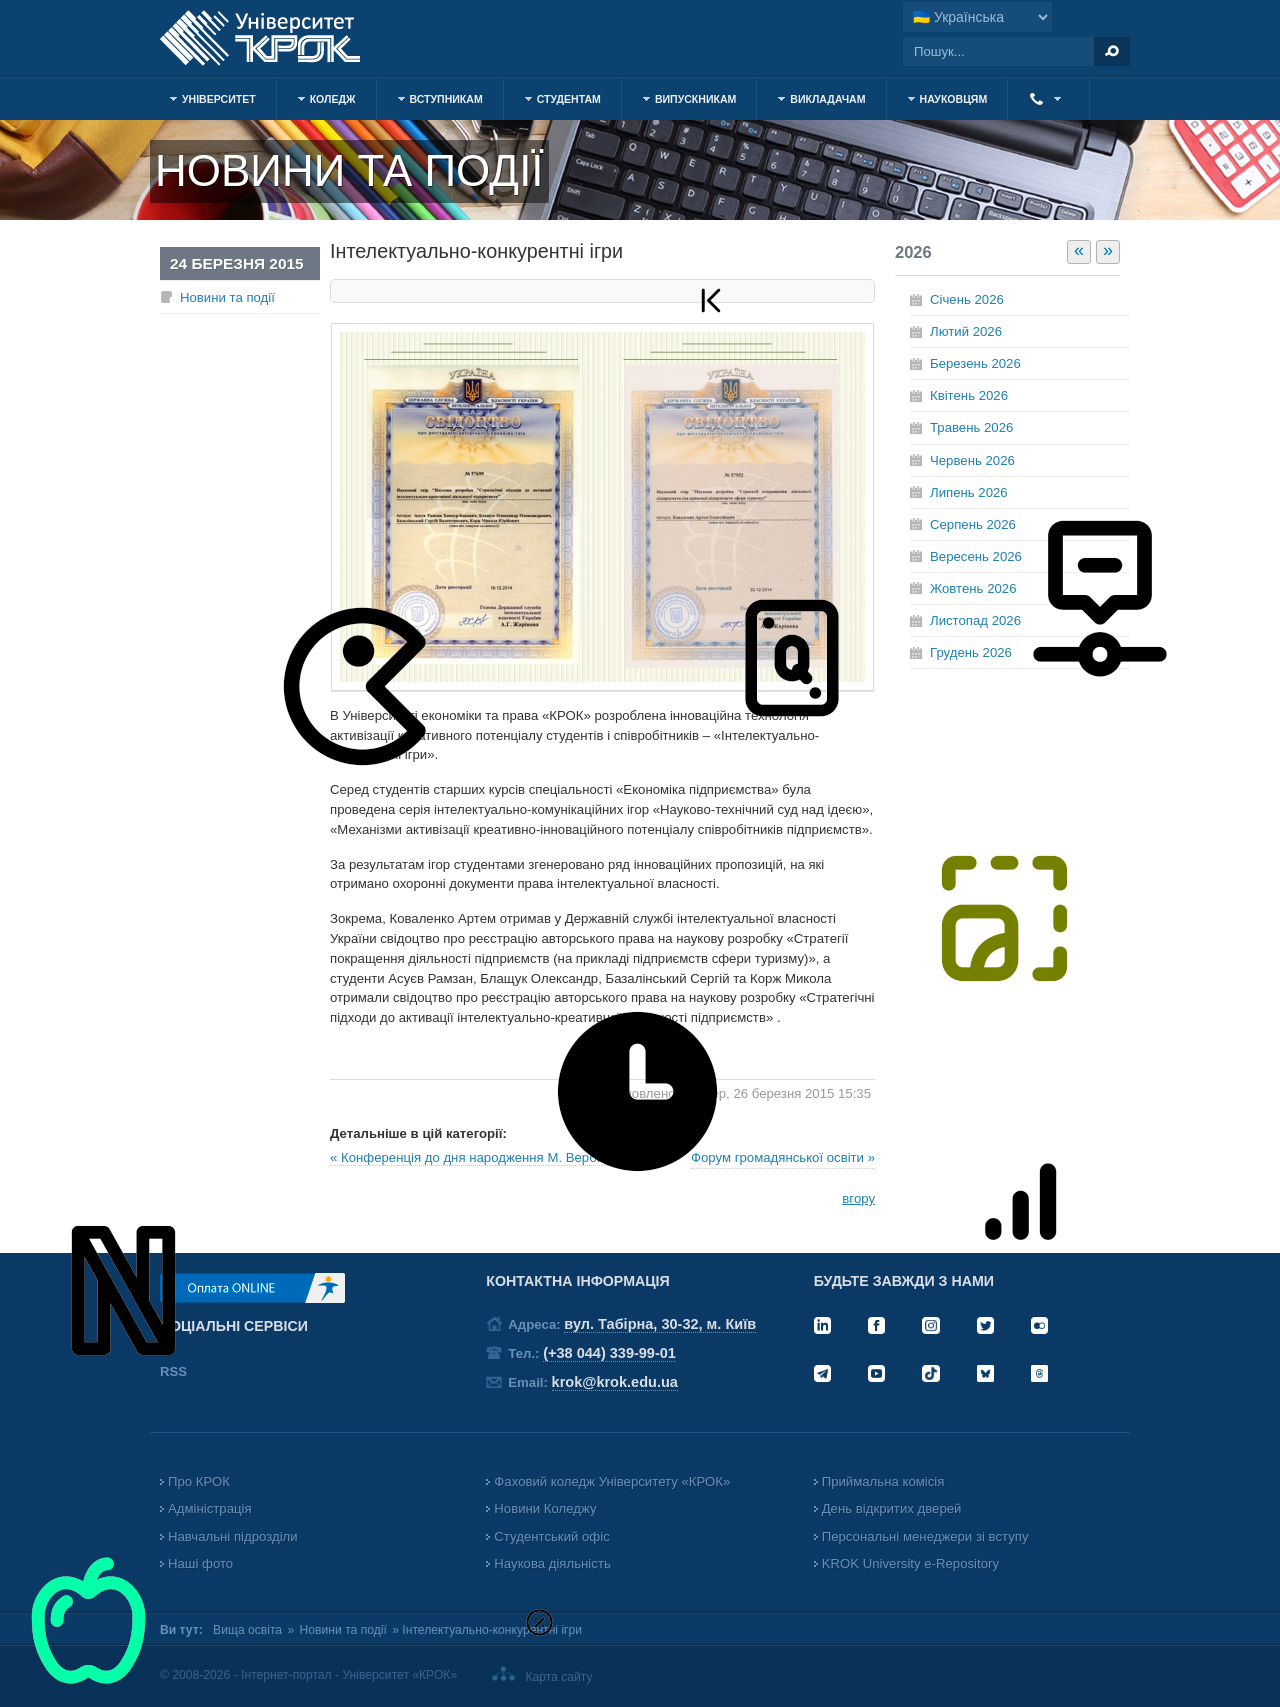 The height and width of the screenshot is (1707, 1280). What do you see at coordinates (123, 1290) in the screenshot?
I see `open Netflix app` at bounding box center [123, 1290].